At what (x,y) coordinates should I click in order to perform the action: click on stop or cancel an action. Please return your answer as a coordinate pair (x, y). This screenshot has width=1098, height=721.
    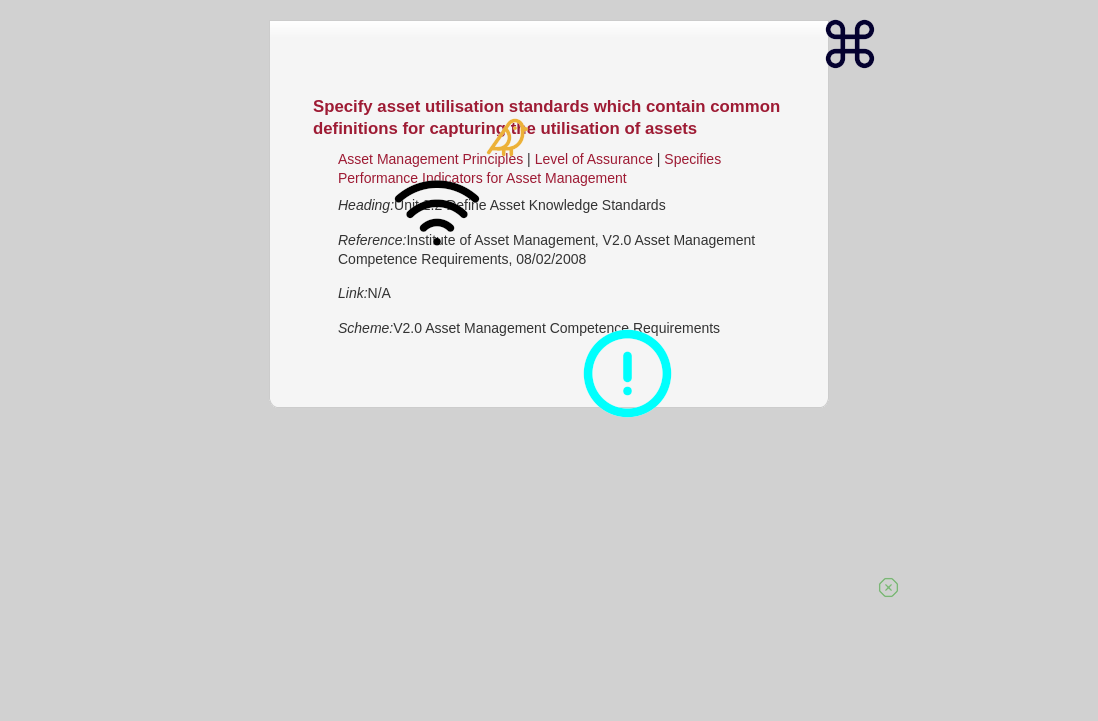
    Looking at the image, I should click on (888, 587).